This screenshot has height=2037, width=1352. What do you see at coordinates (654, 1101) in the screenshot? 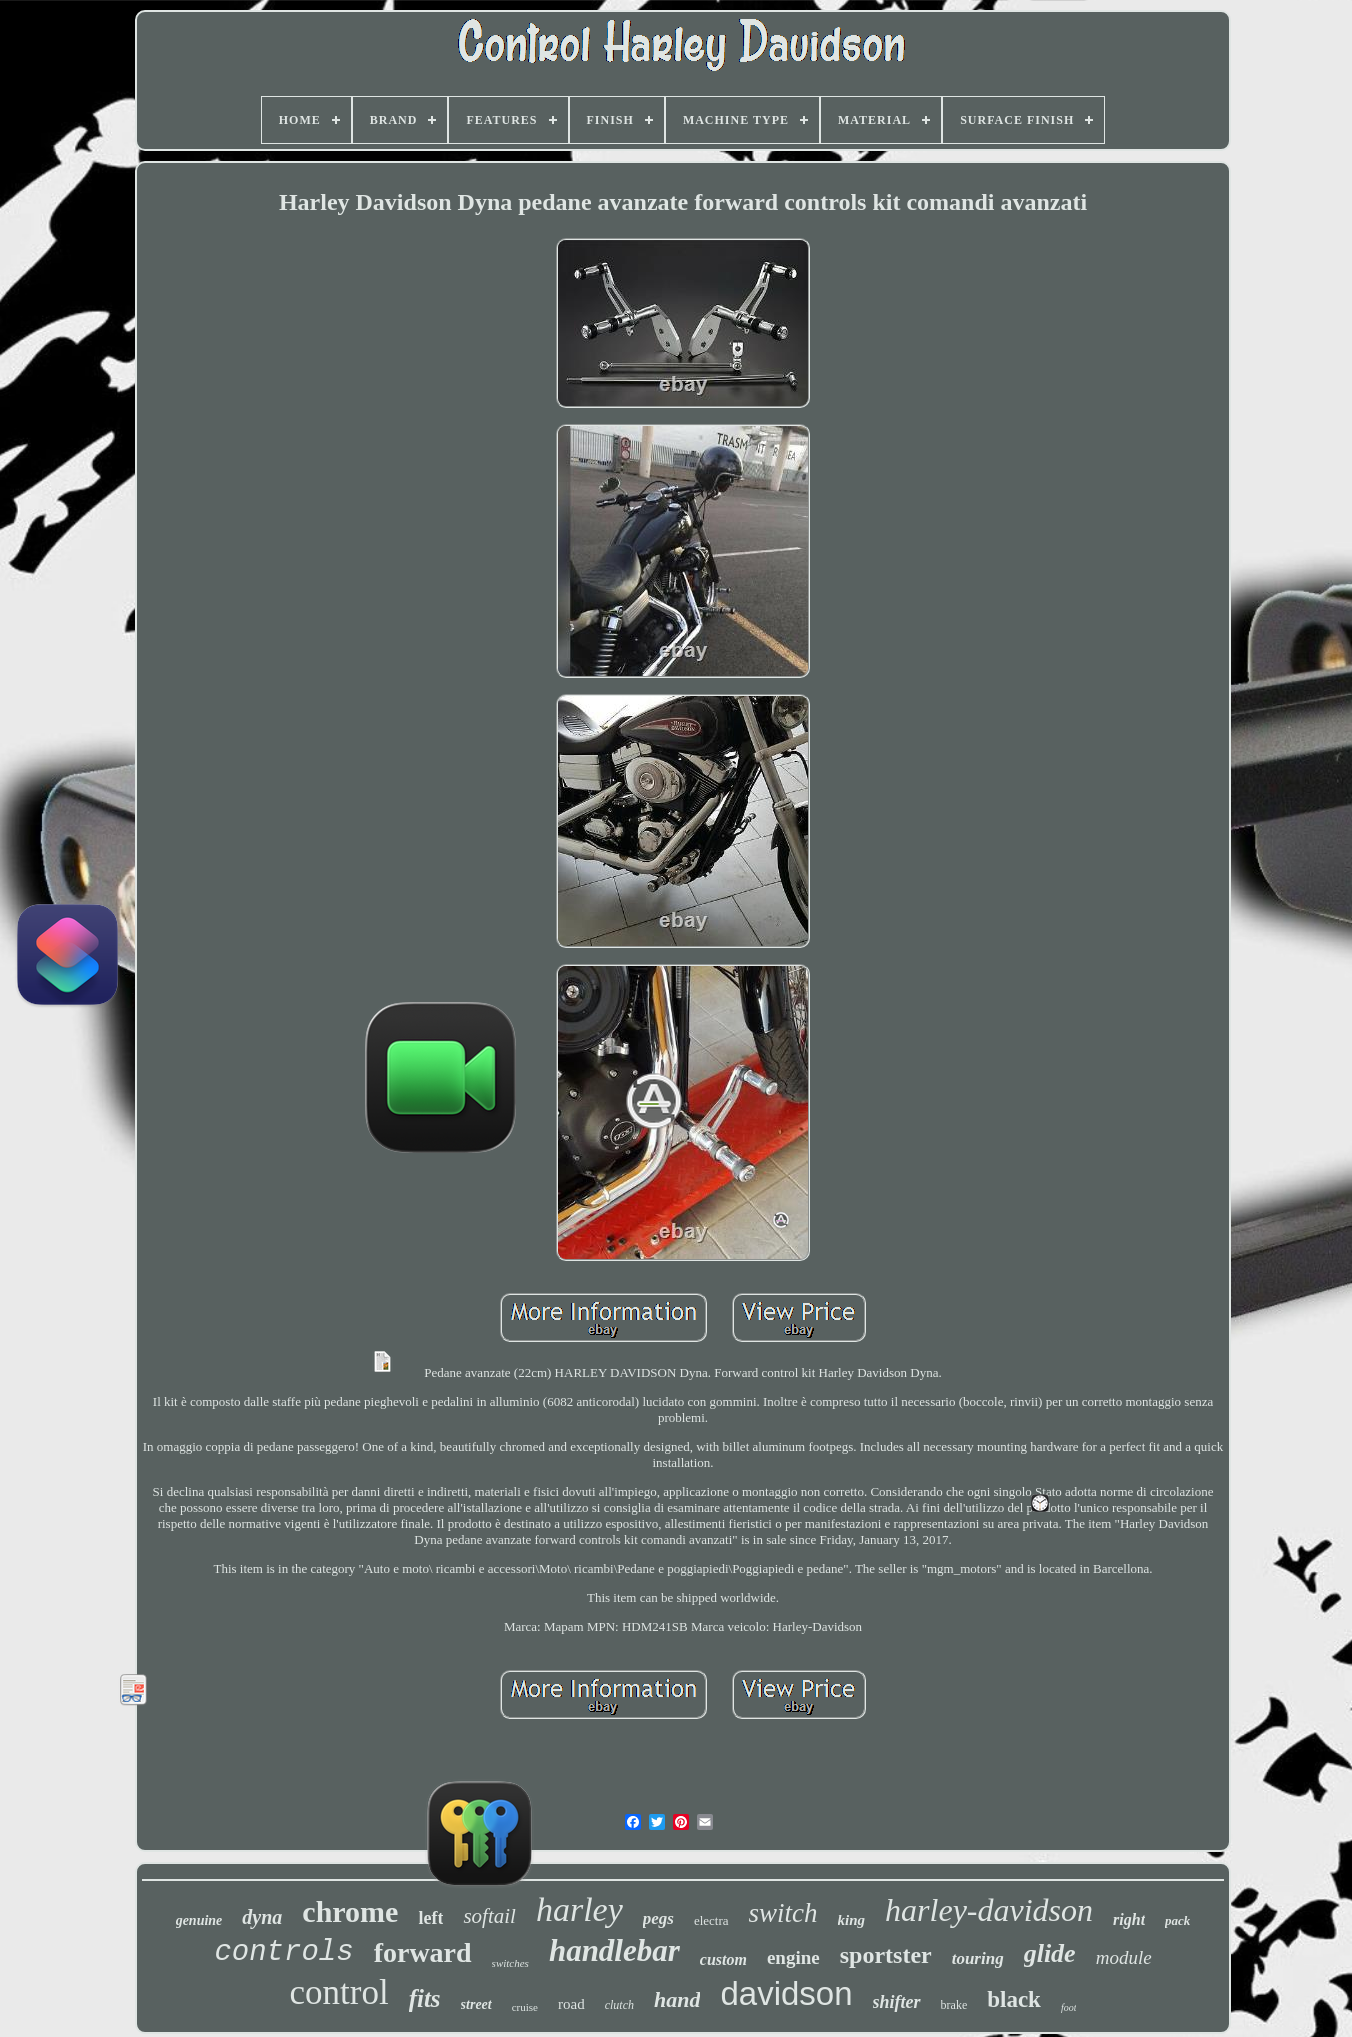
I see `open the software updater application` at bounding box center [654, 1101].